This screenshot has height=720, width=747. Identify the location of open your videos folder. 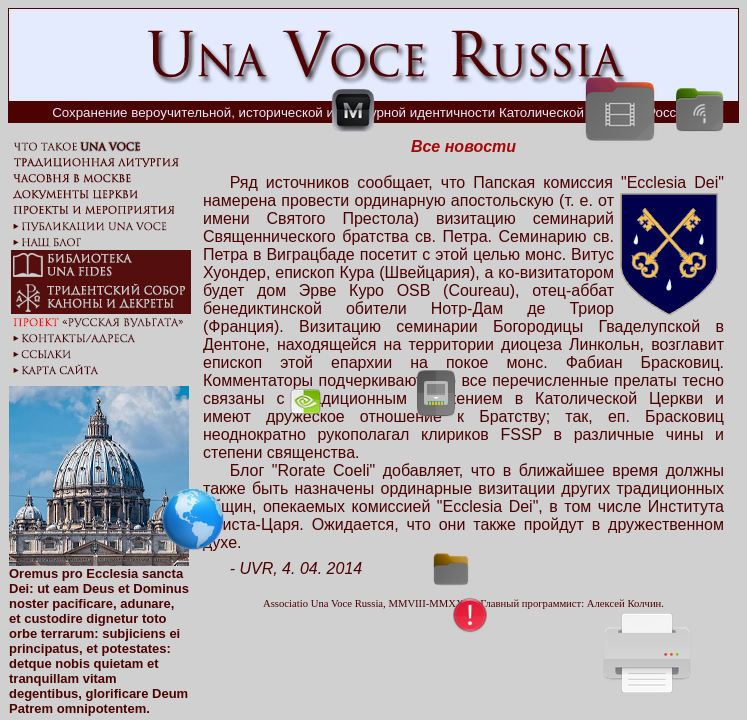
(620, 109).